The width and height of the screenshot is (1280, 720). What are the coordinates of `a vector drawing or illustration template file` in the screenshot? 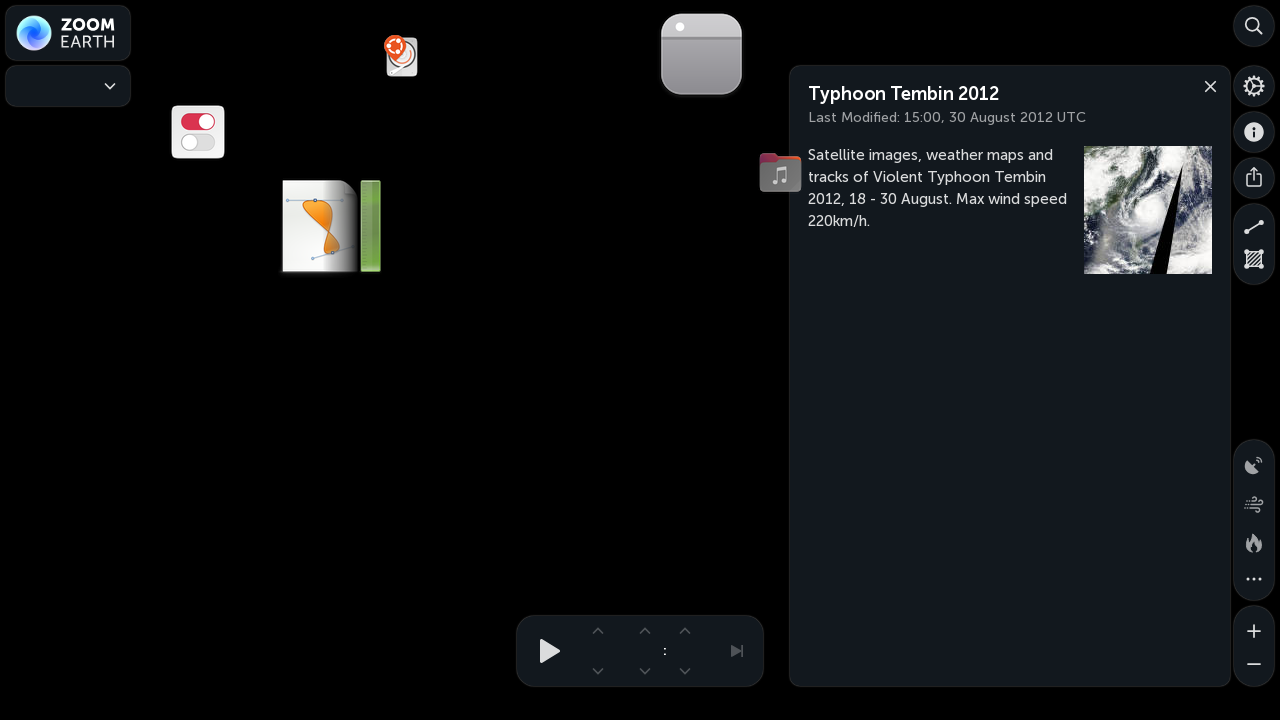 It's located at (330, 226).